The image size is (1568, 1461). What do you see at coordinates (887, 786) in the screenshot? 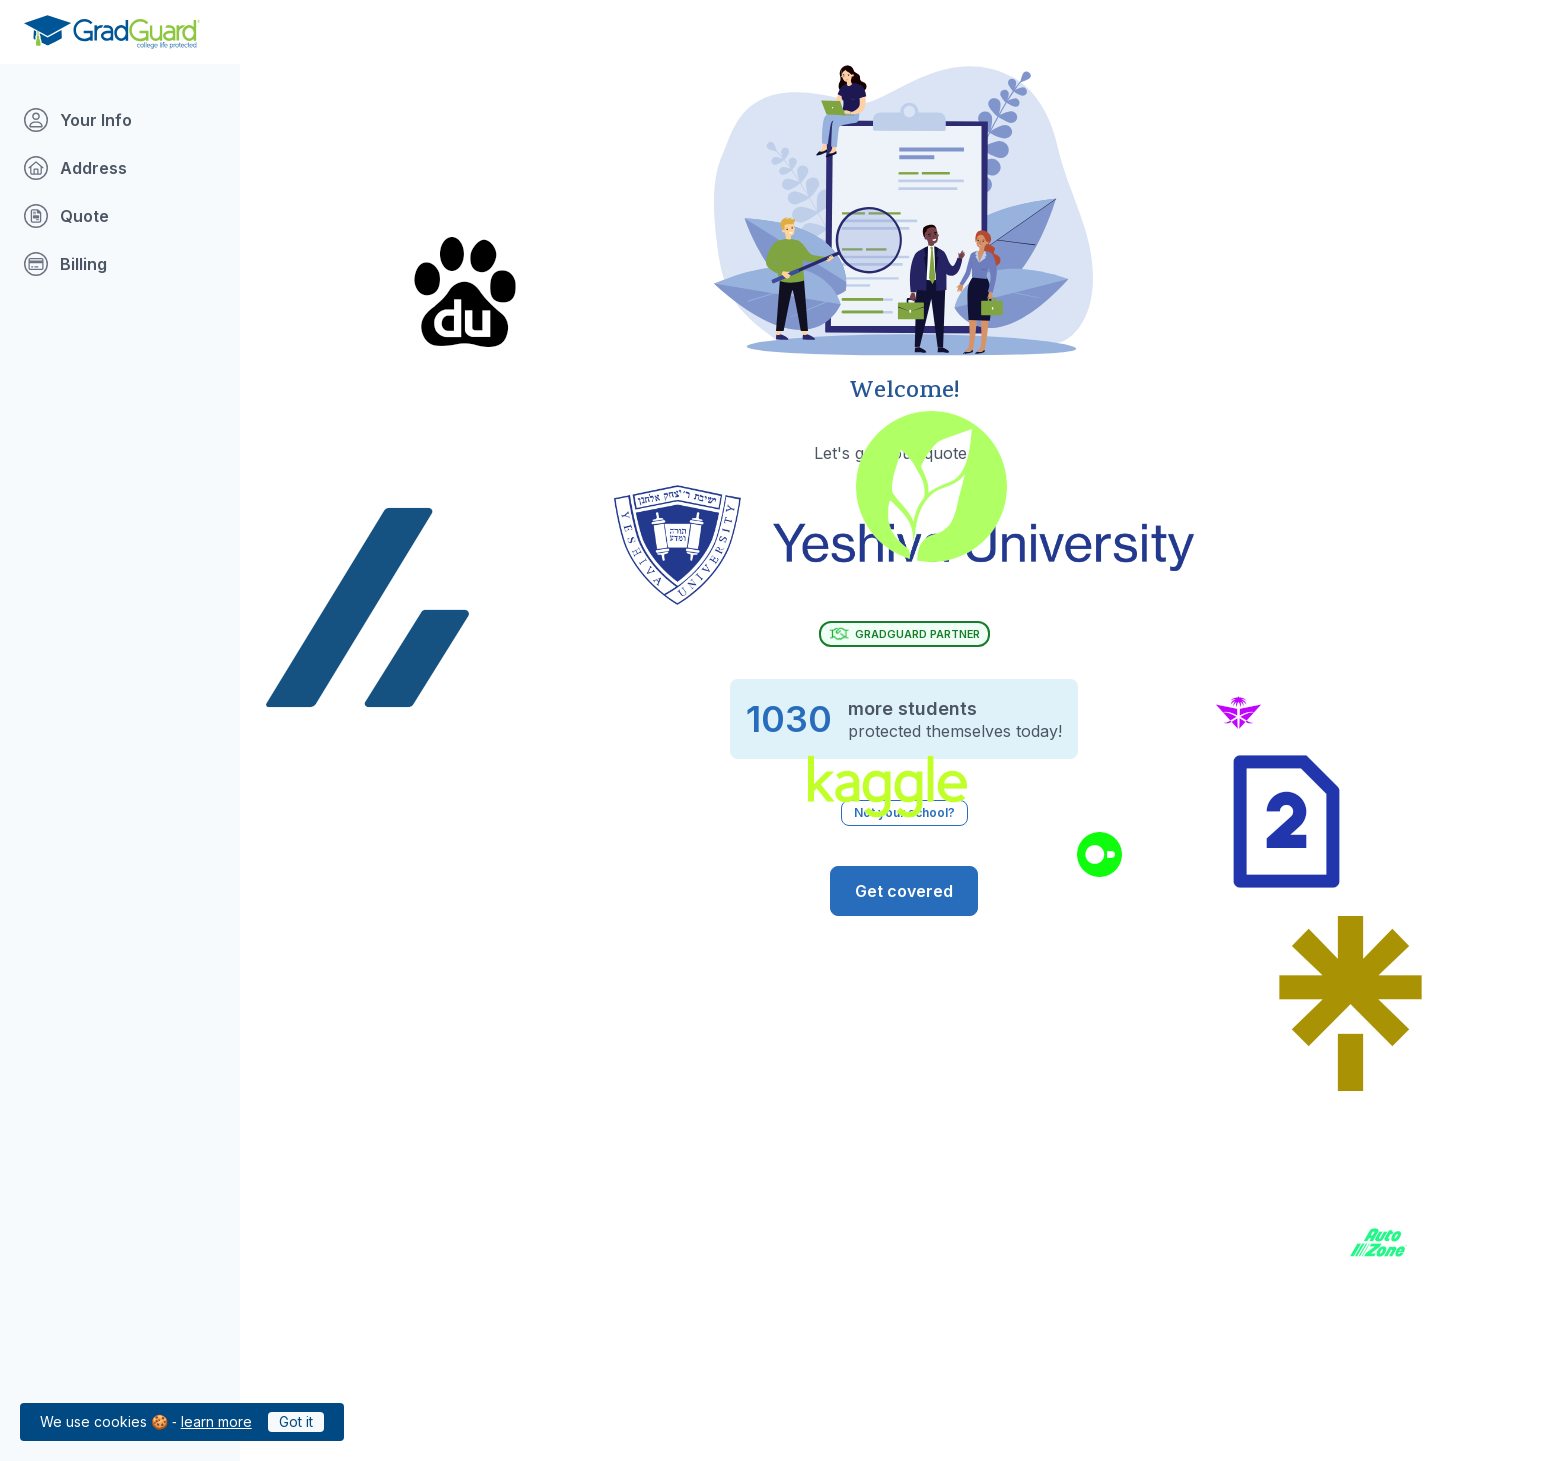
I see `open kaggle website or app` at bounding box center [887, 786].